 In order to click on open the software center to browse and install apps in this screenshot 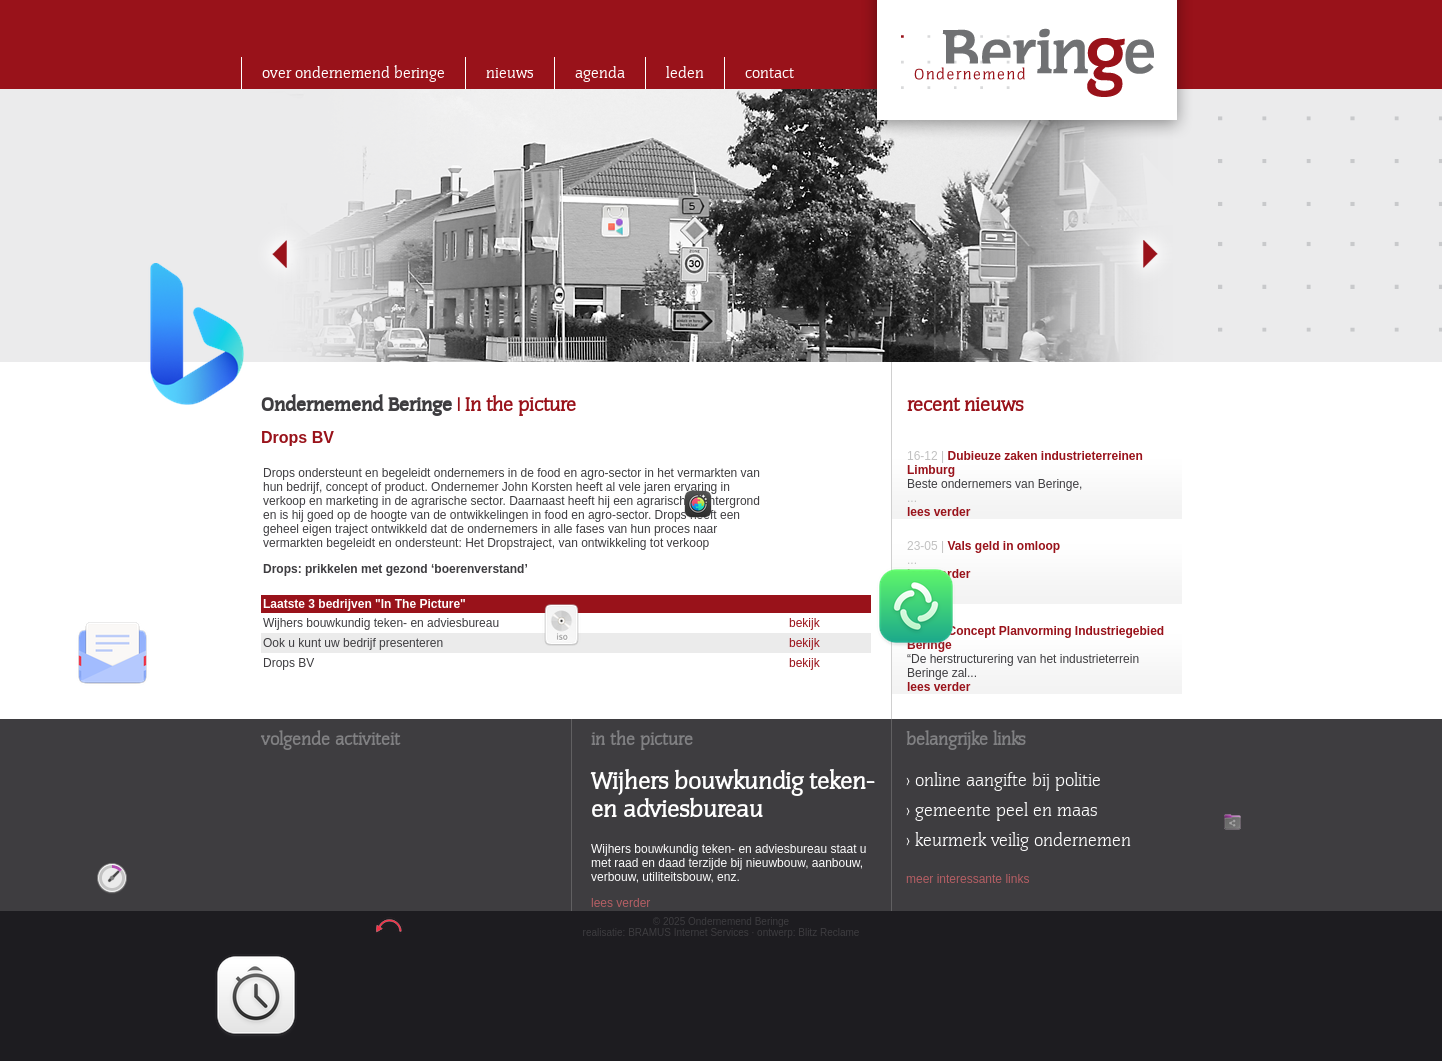, I will do `click(616, 221)`.